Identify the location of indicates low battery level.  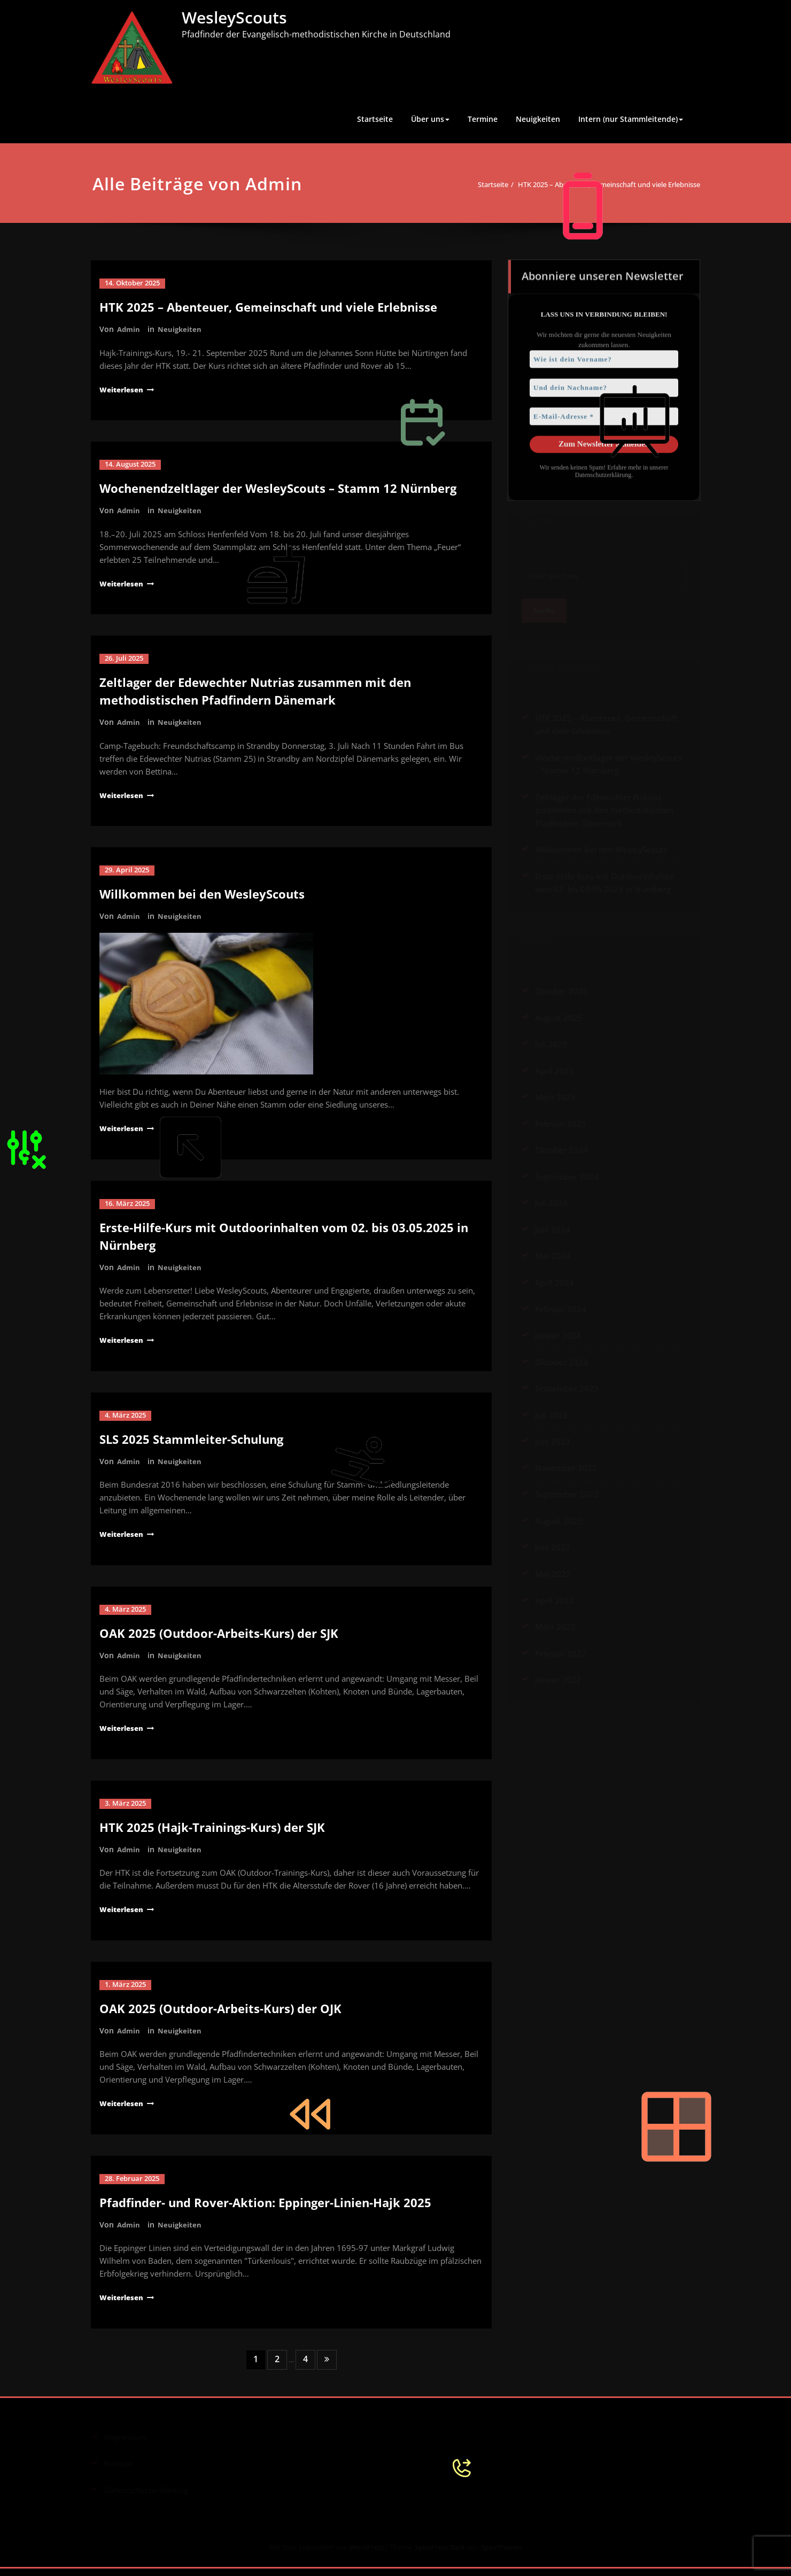
(583, 206).